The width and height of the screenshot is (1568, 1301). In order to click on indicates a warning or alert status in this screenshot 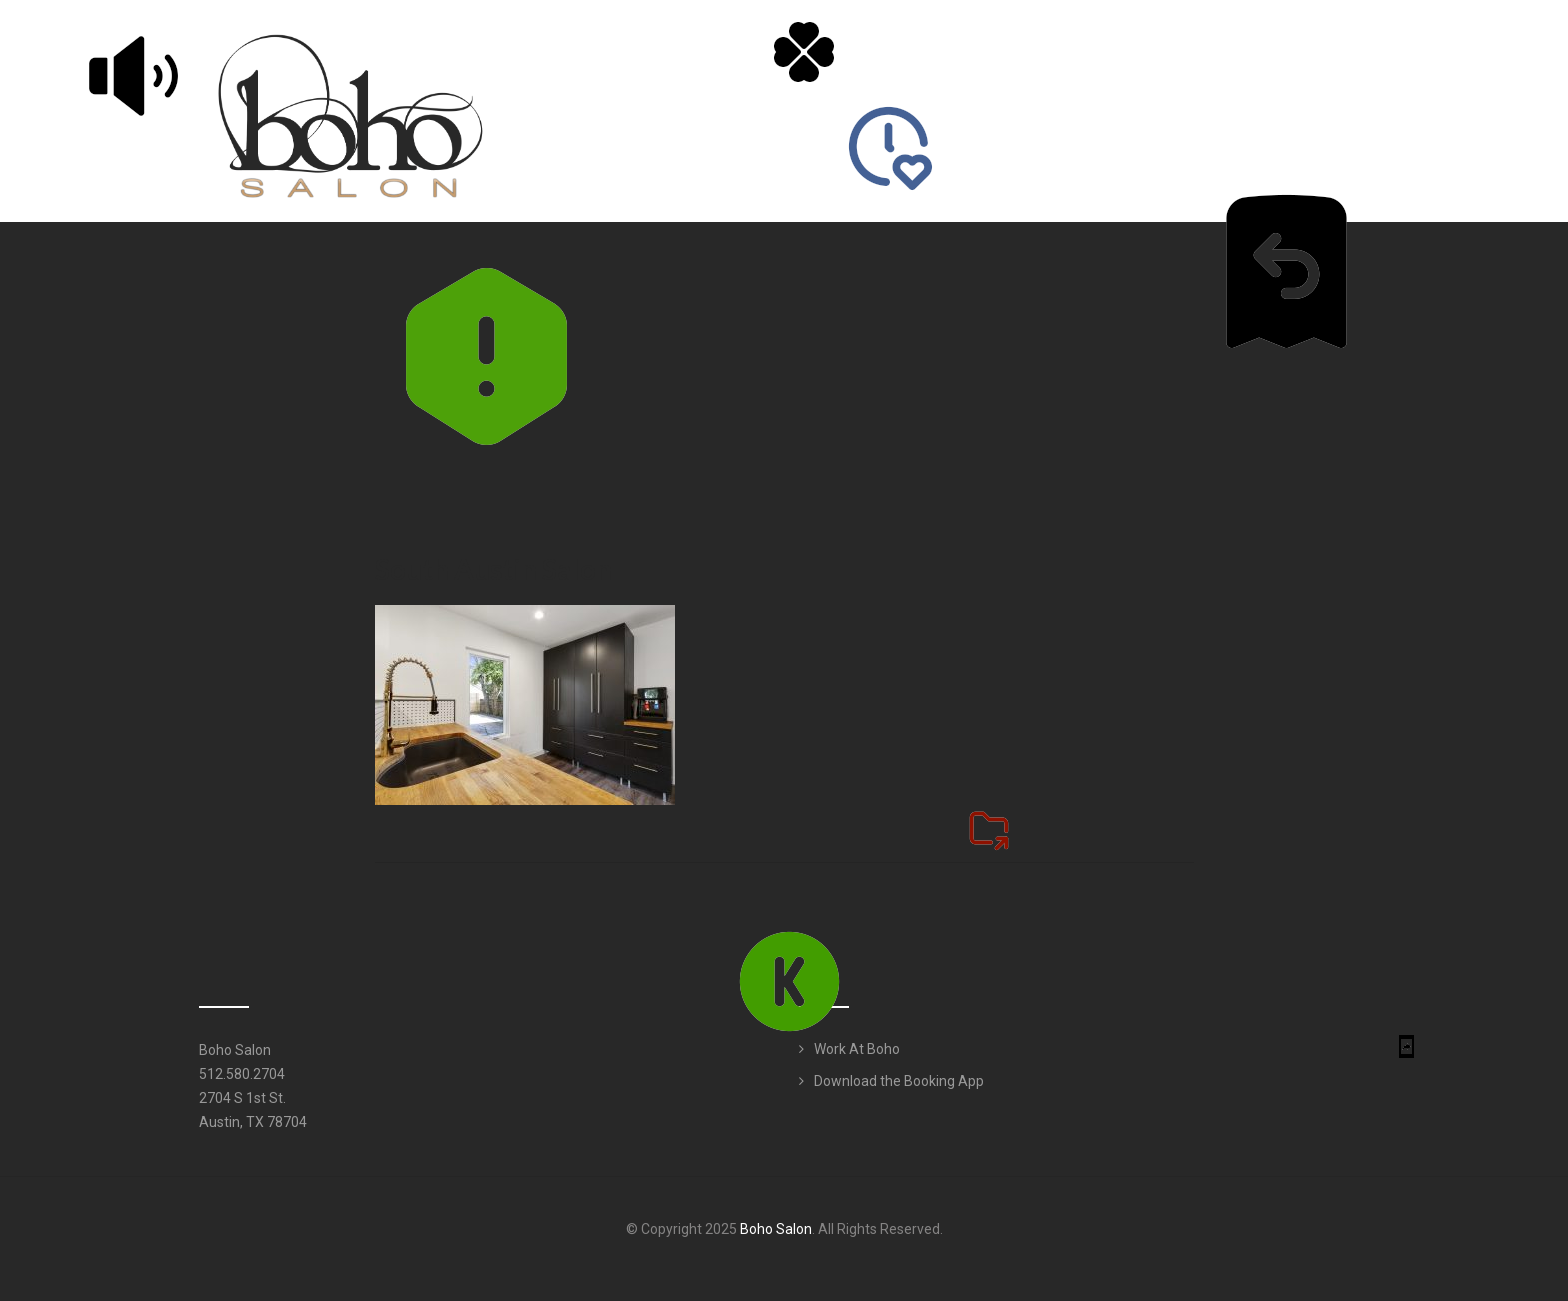, I will do `click(486, 356)`.